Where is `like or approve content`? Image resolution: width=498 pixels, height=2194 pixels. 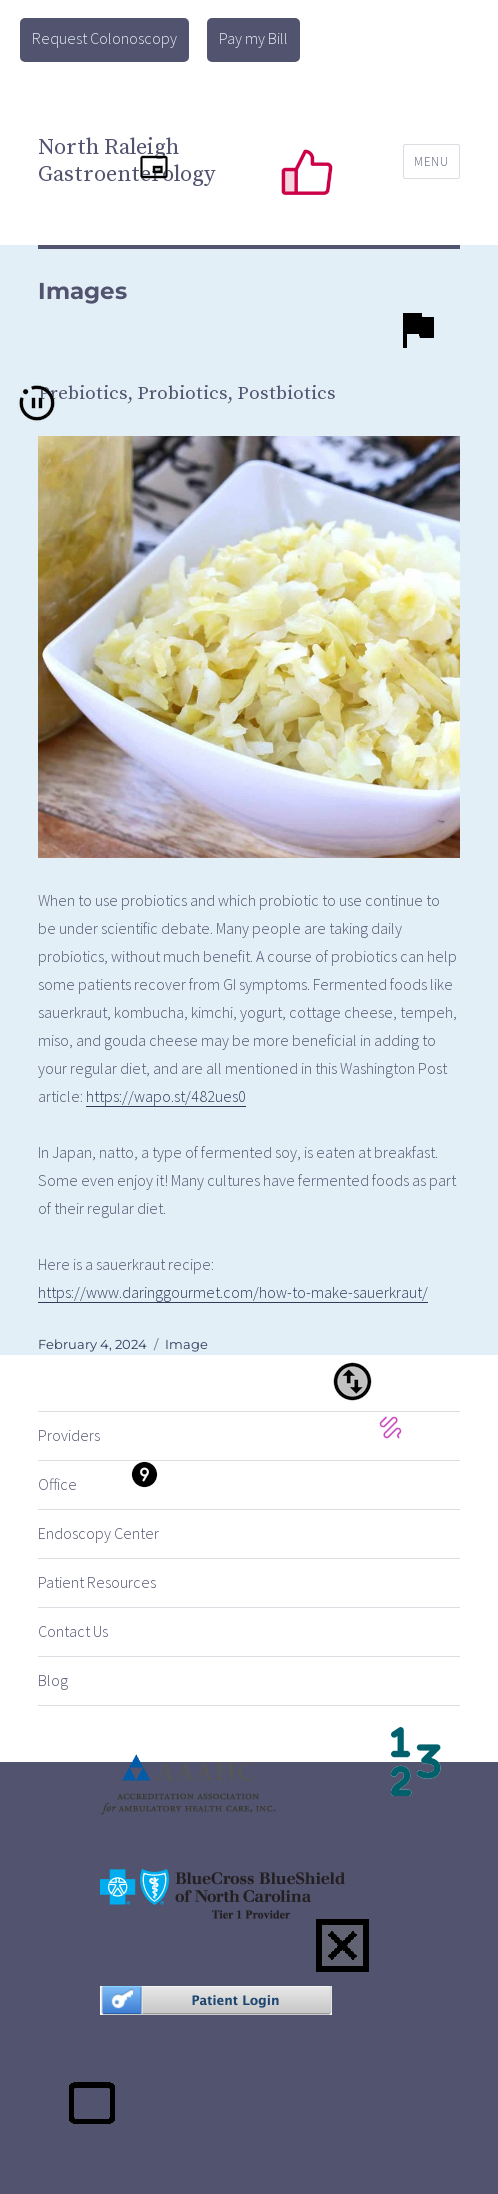 like or approve content is located at coordinates (307, 175).